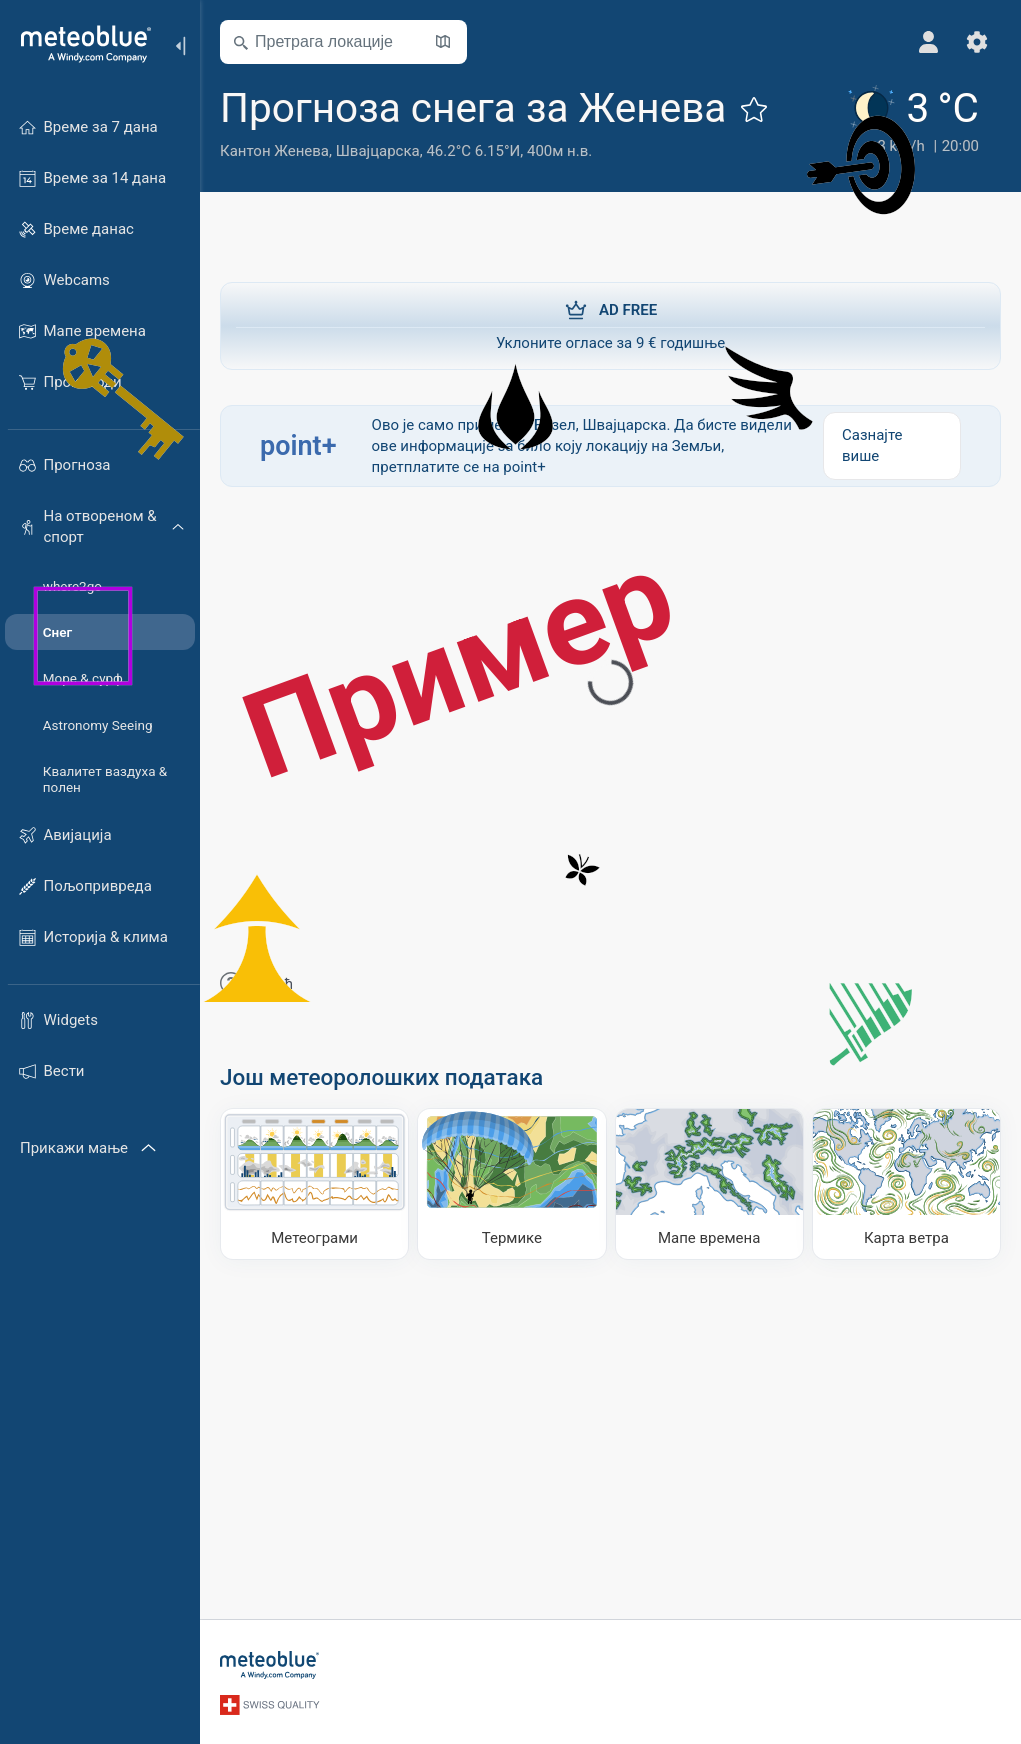  Describe the element at coordinates (870, 1024) in the screenshot. I see `attack or combat action button` at that location.